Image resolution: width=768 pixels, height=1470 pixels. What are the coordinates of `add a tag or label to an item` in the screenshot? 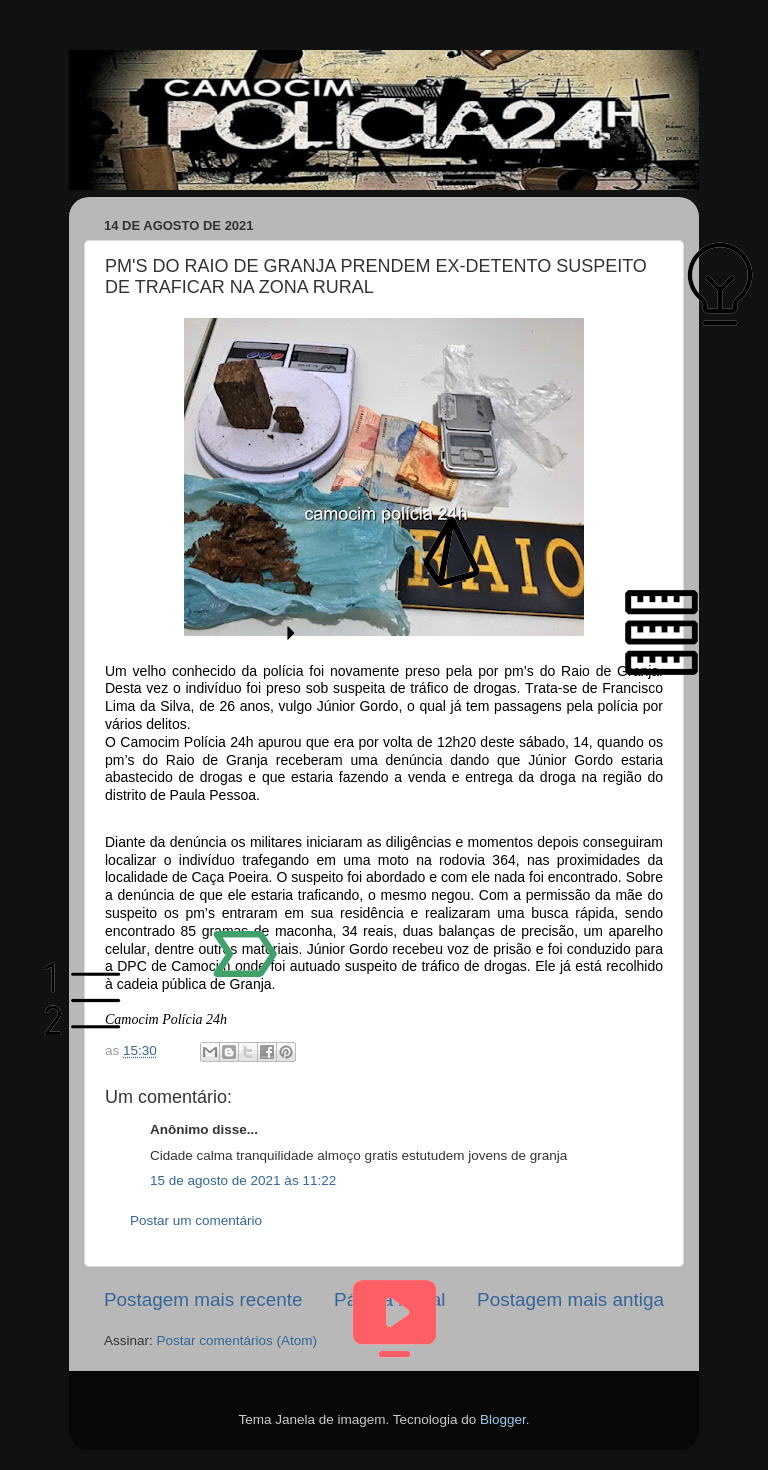 It's located at (243, 954).